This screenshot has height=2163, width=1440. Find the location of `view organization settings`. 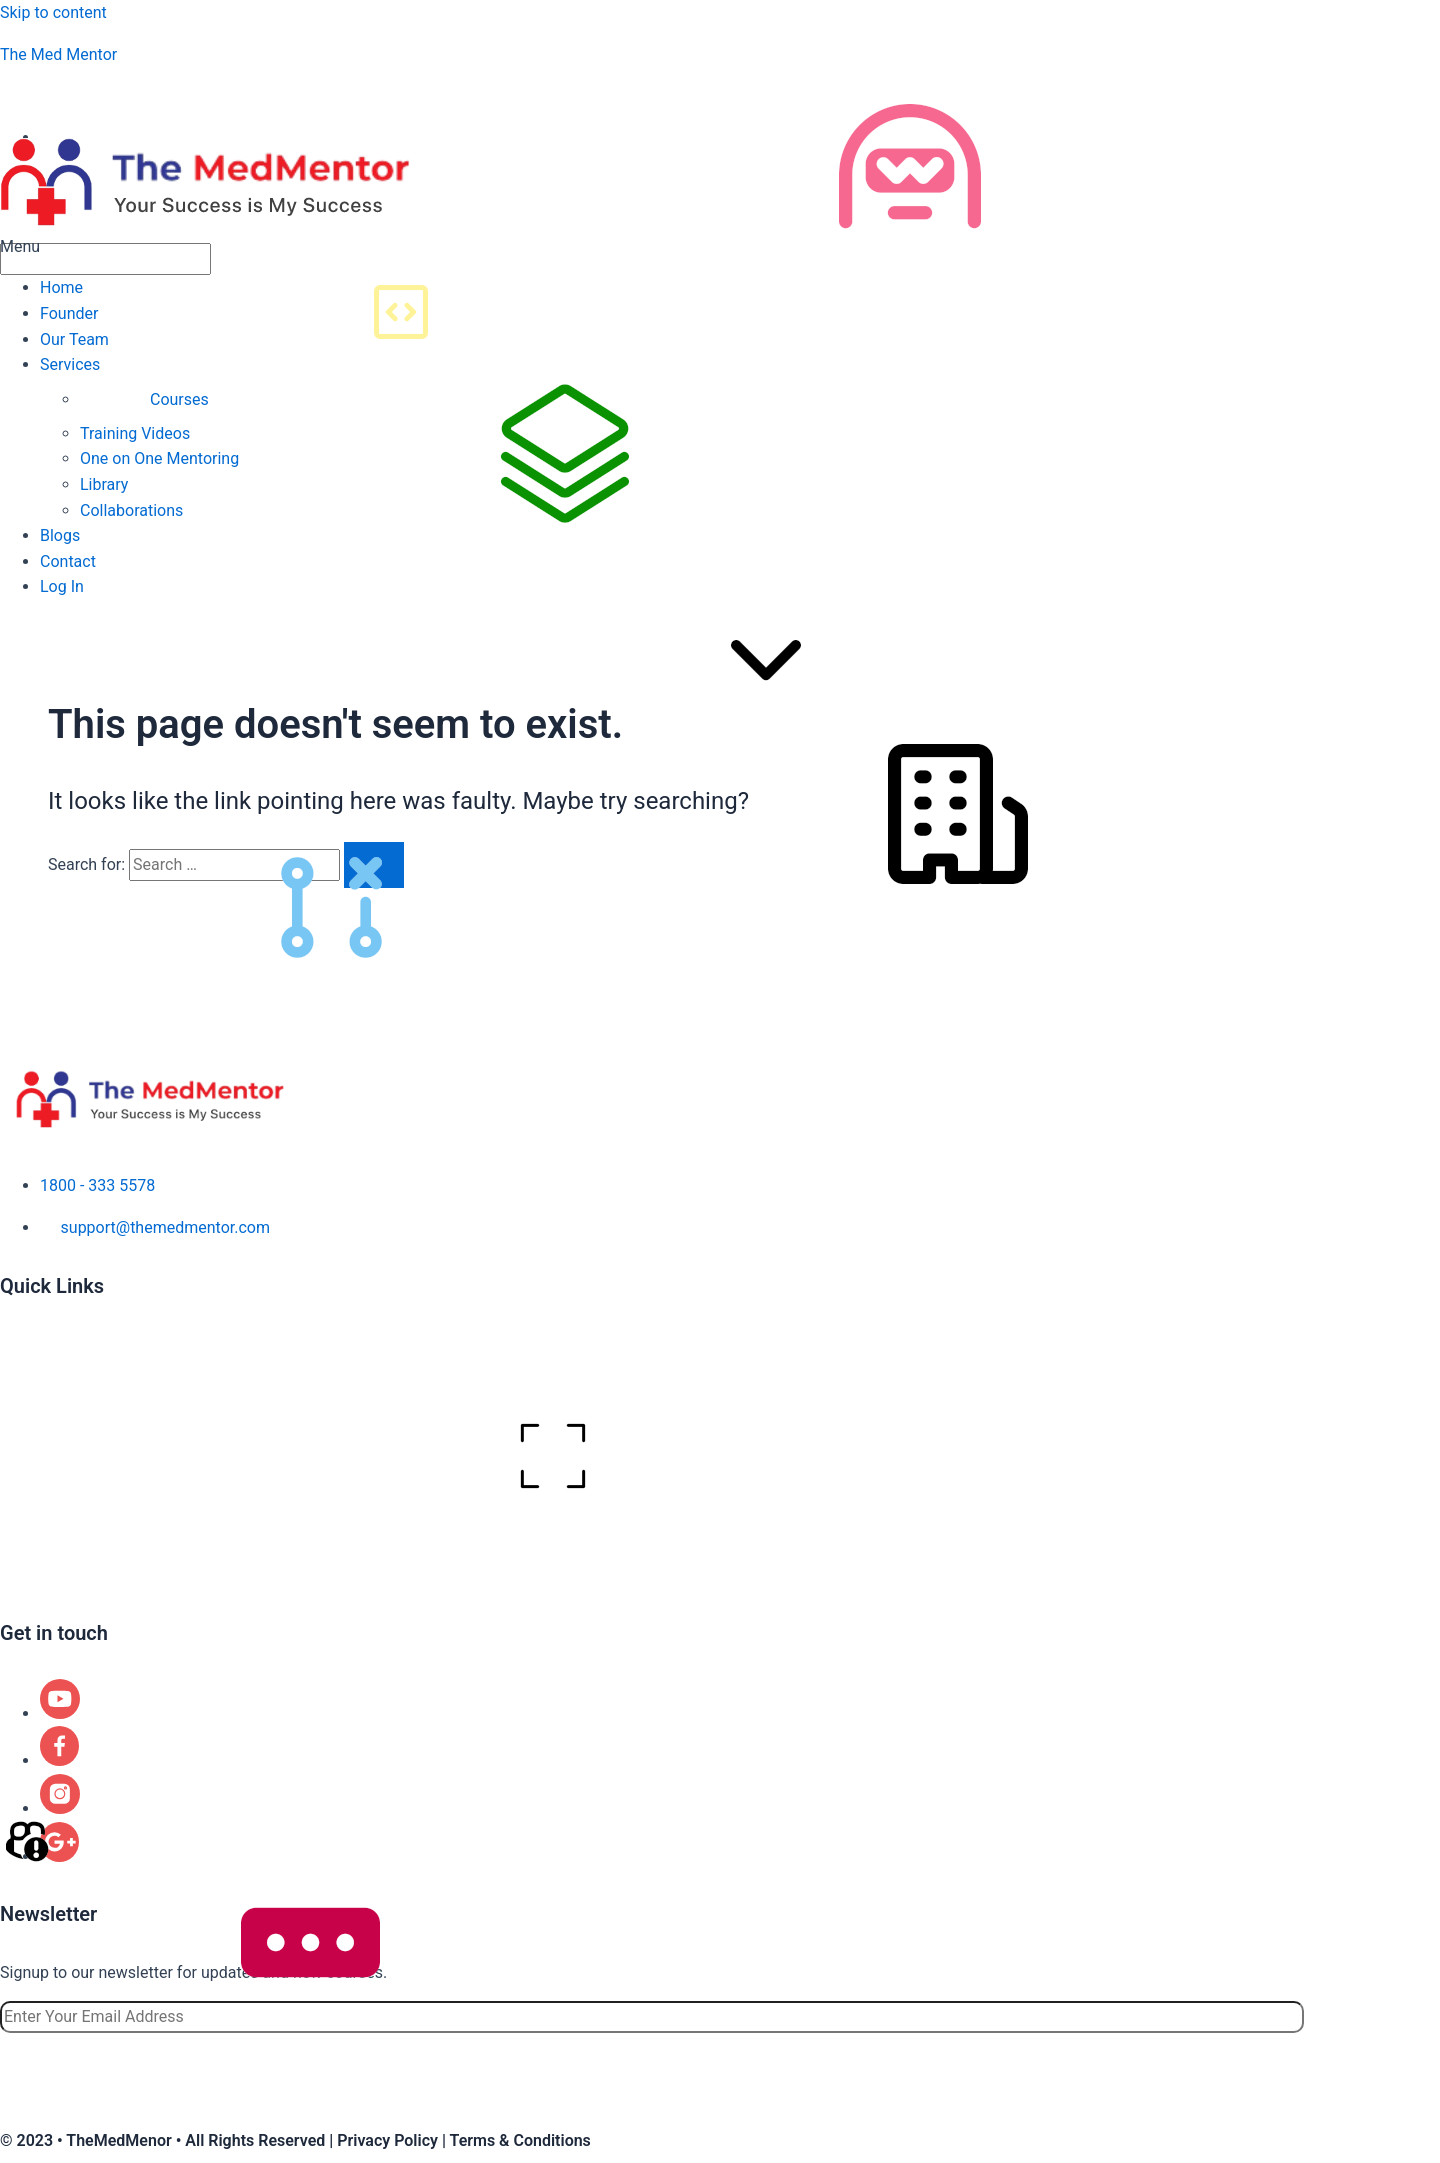

view organization settings is located at coordinates (958, 814).